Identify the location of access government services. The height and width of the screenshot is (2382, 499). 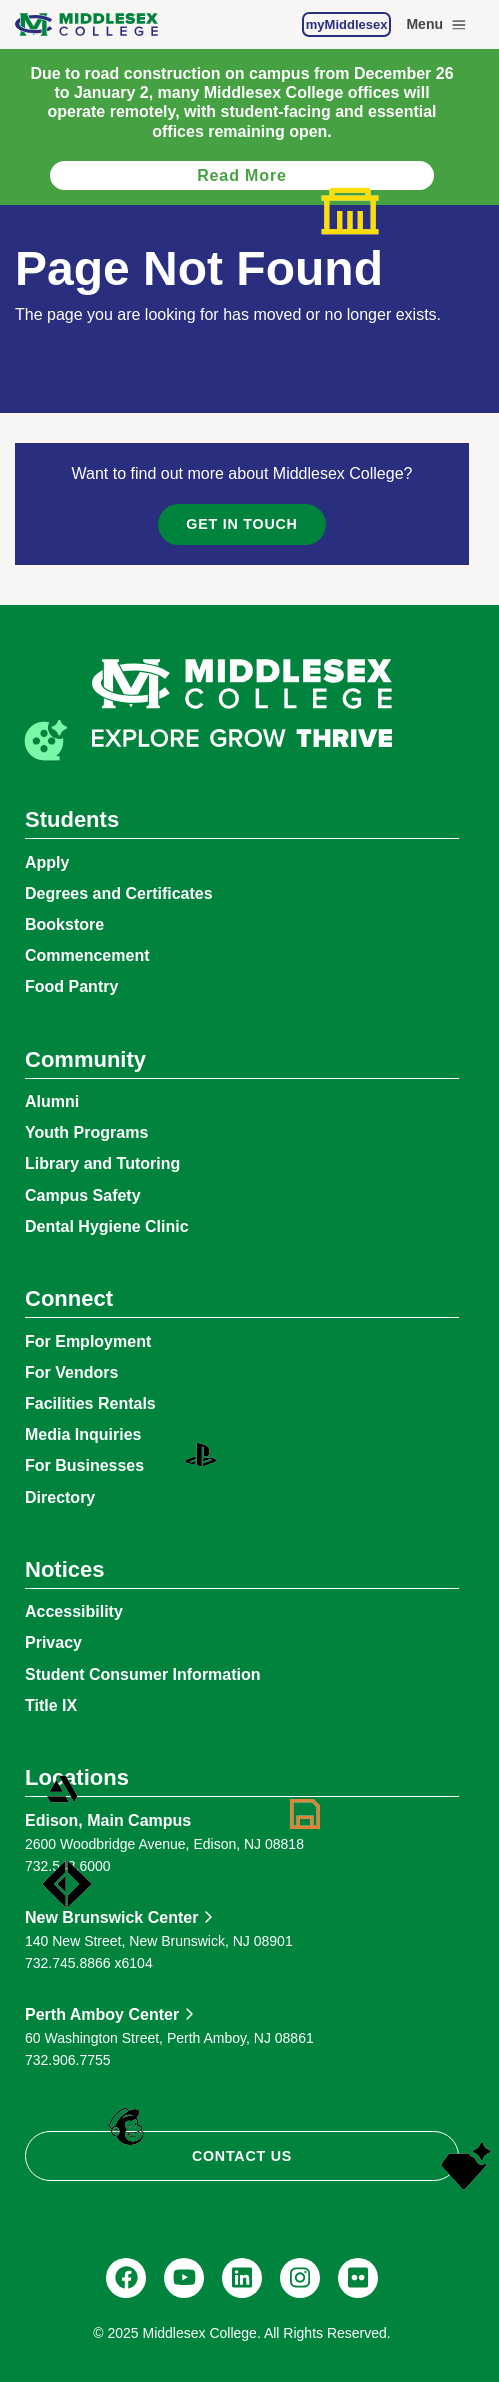
(350, 211).